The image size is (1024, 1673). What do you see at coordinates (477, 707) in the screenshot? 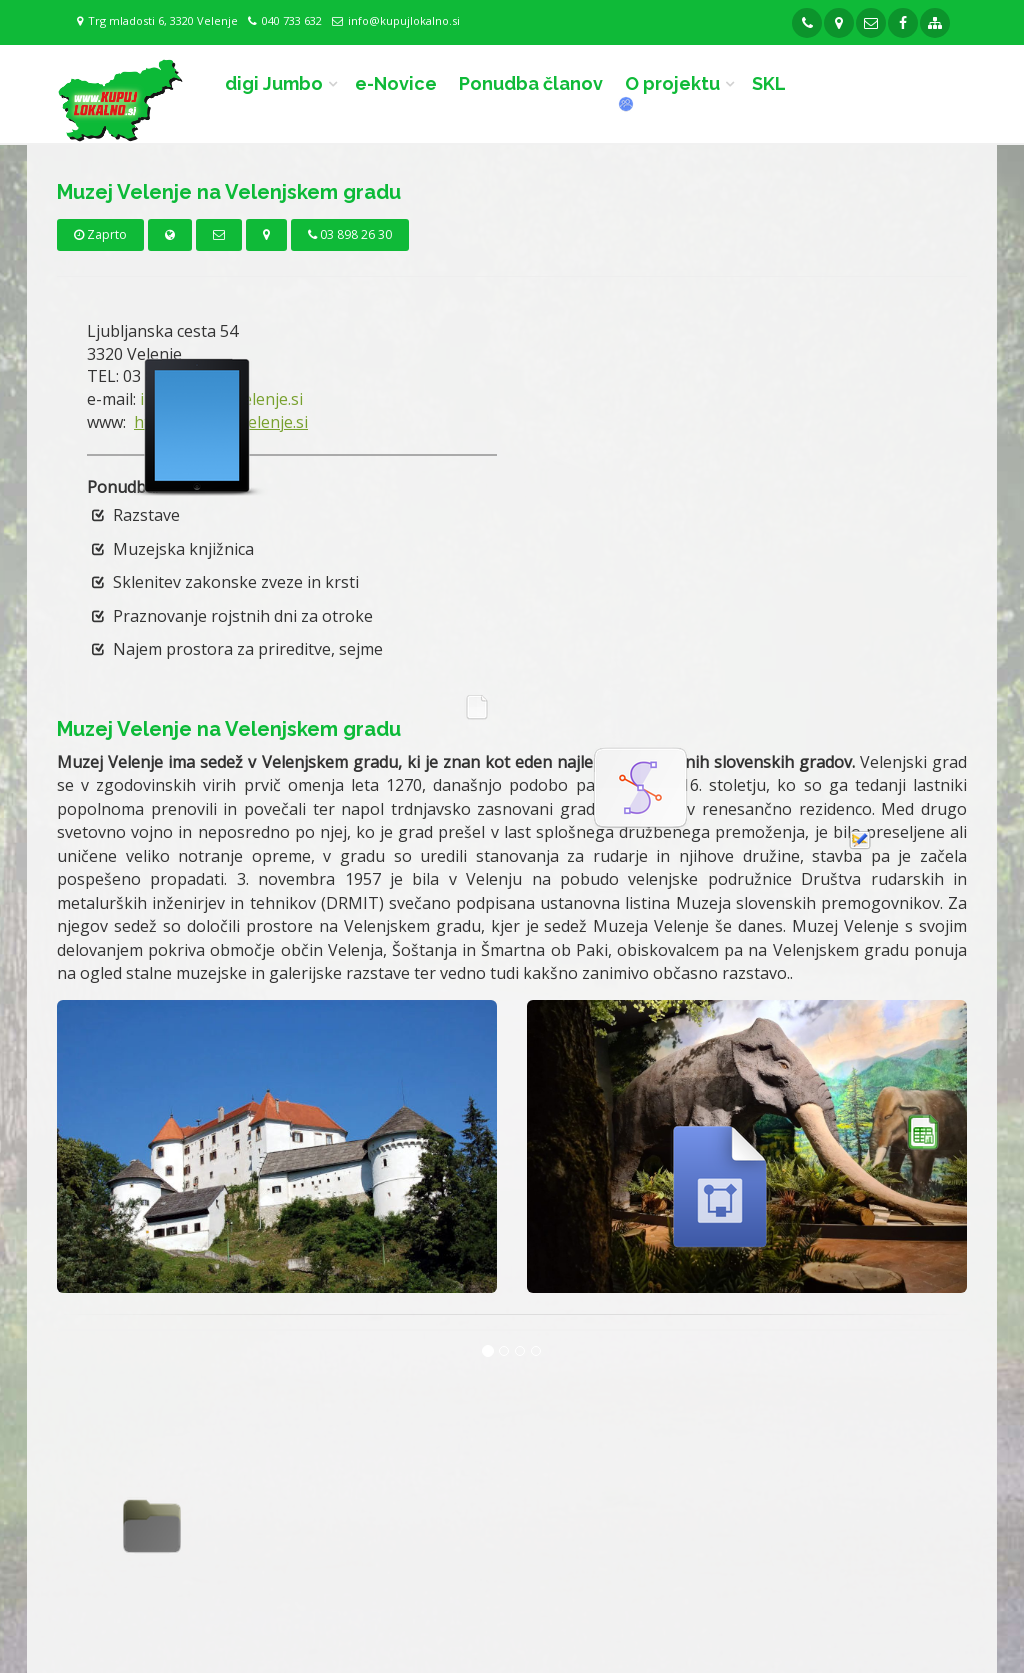
I see `indicates an empty or blank file` at bounding box center [477, 707].